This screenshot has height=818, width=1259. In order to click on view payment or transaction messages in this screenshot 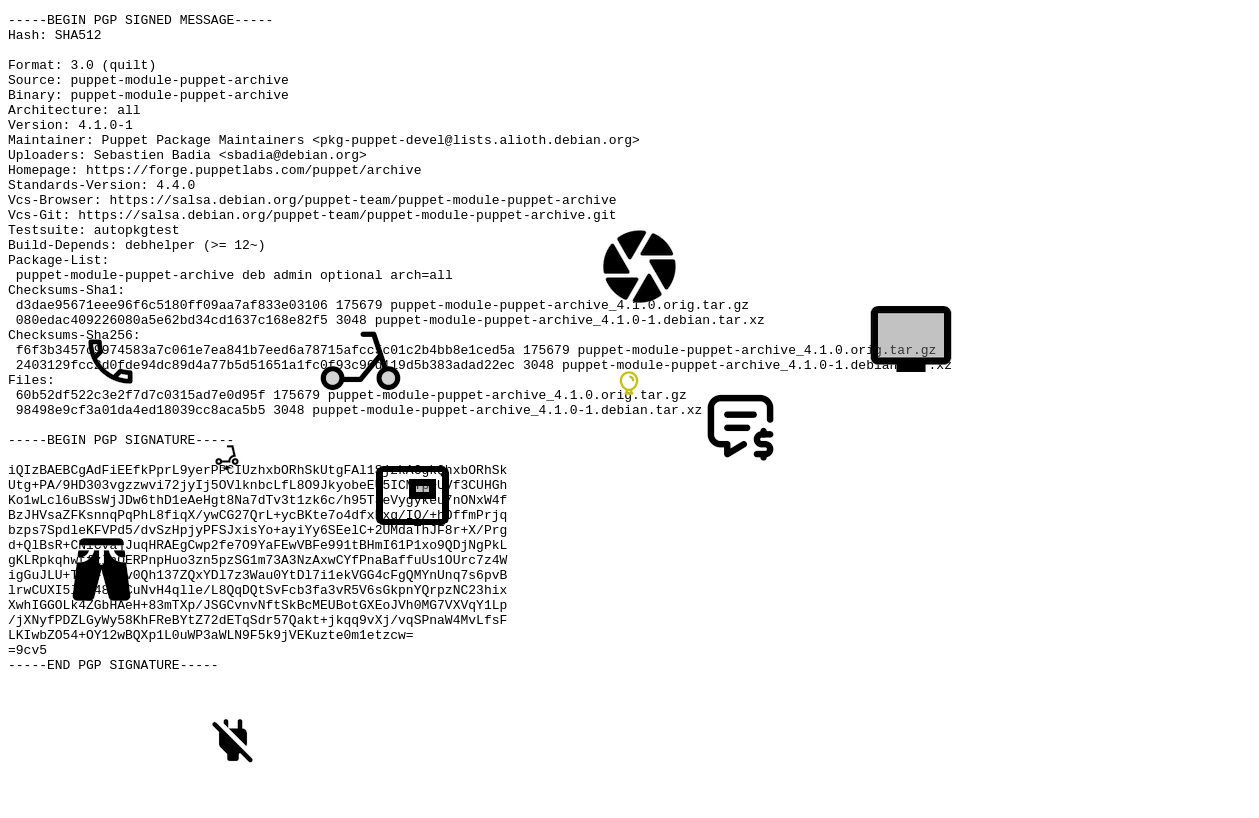, I will do `click(740, 424)`.